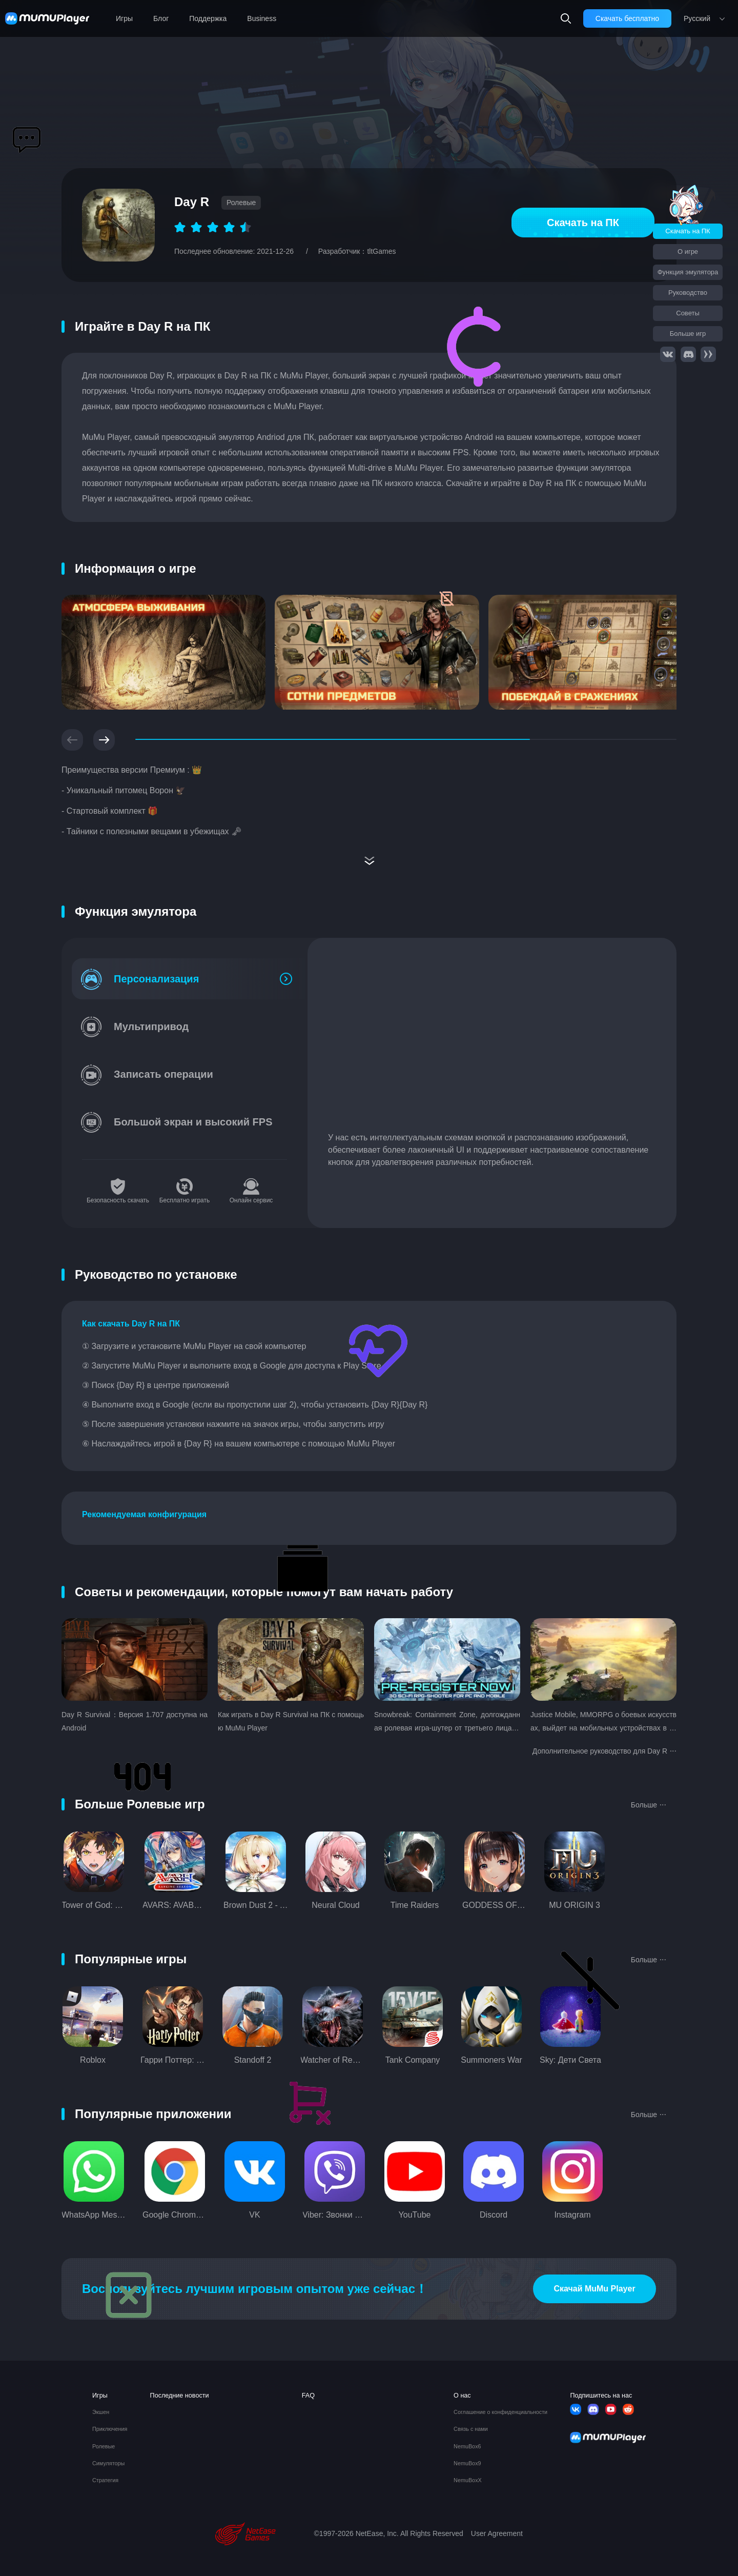 The image size is (738, 2576). I want to click on indicates page not found error, so click(142, 1777).